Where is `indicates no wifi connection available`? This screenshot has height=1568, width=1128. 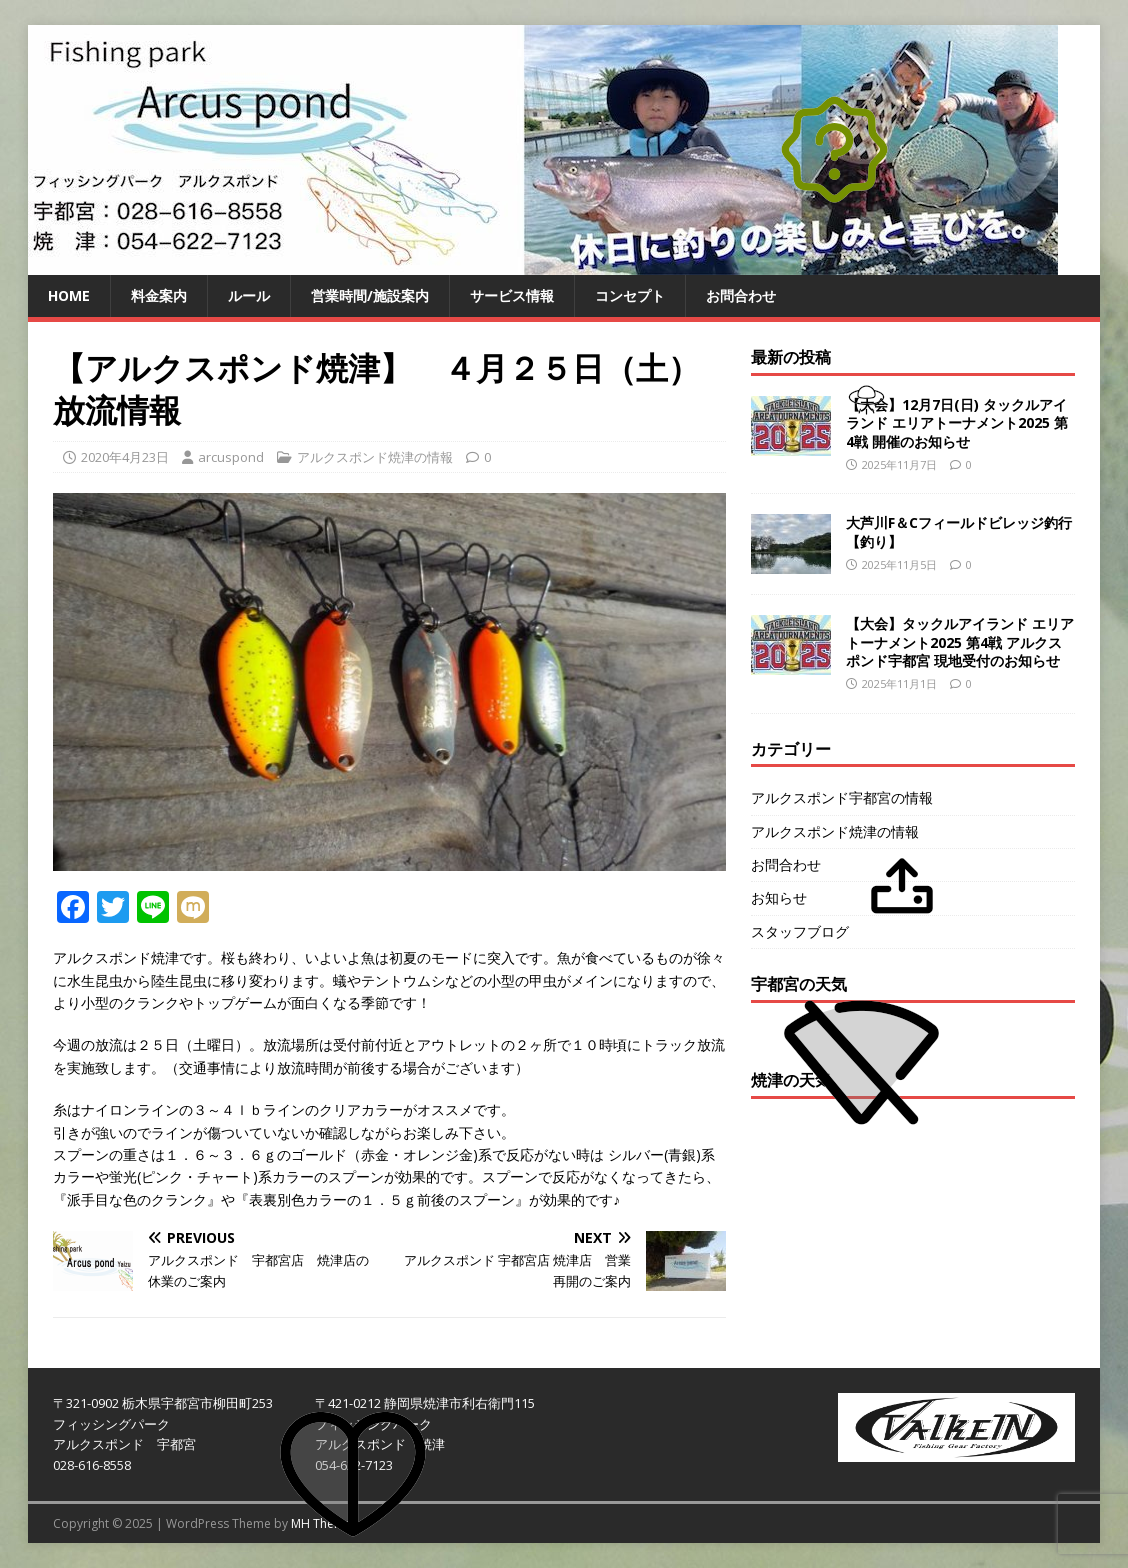
indicates no wifi connection available is located at coordinates (861, 1062).